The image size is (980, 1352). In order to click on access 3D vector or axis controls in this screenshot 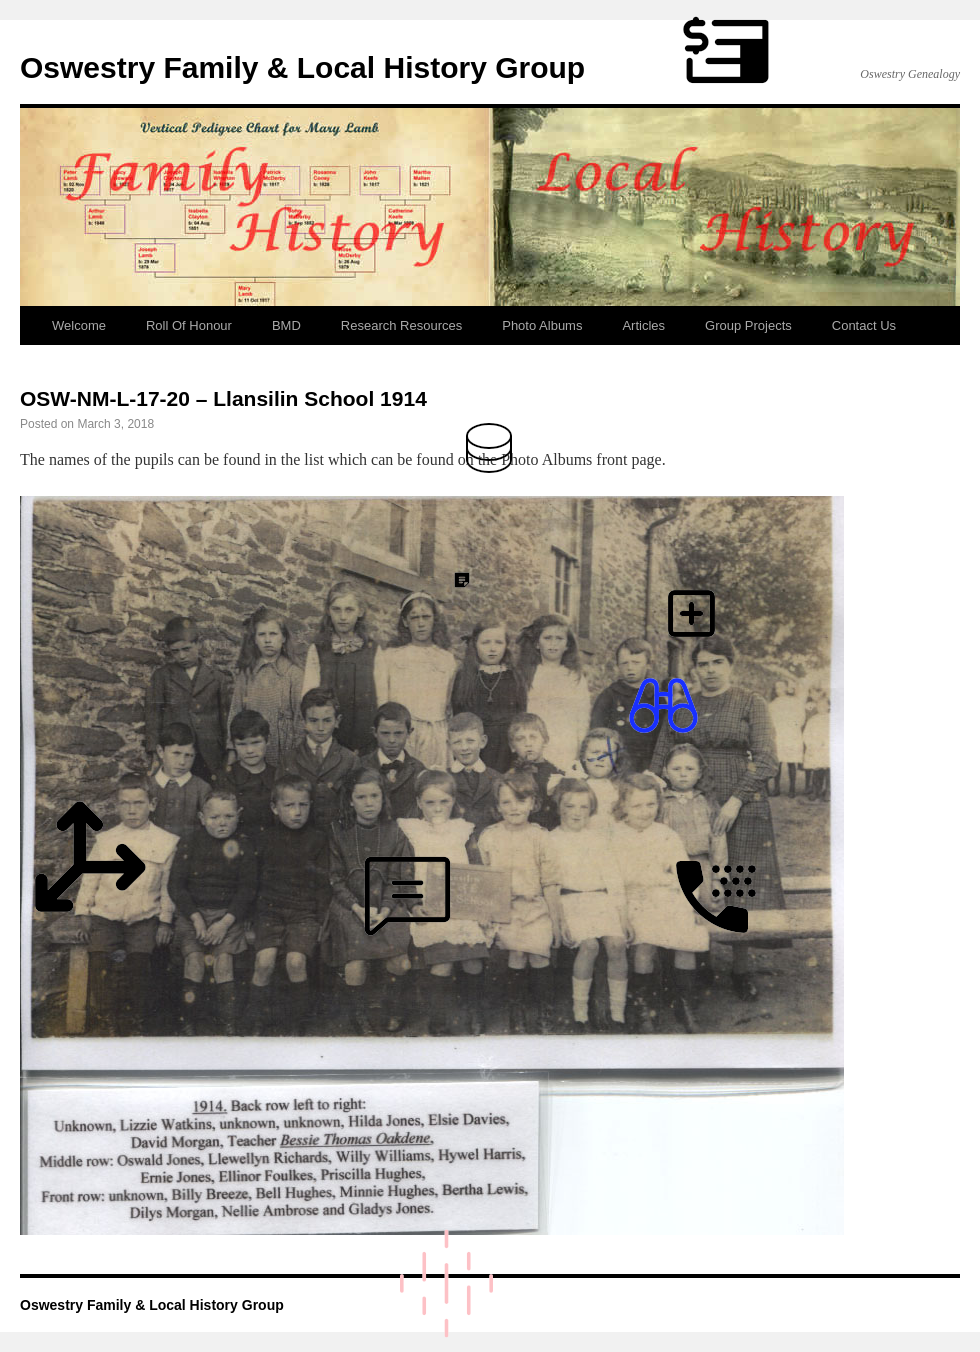, I will do `click(84, 863)`.